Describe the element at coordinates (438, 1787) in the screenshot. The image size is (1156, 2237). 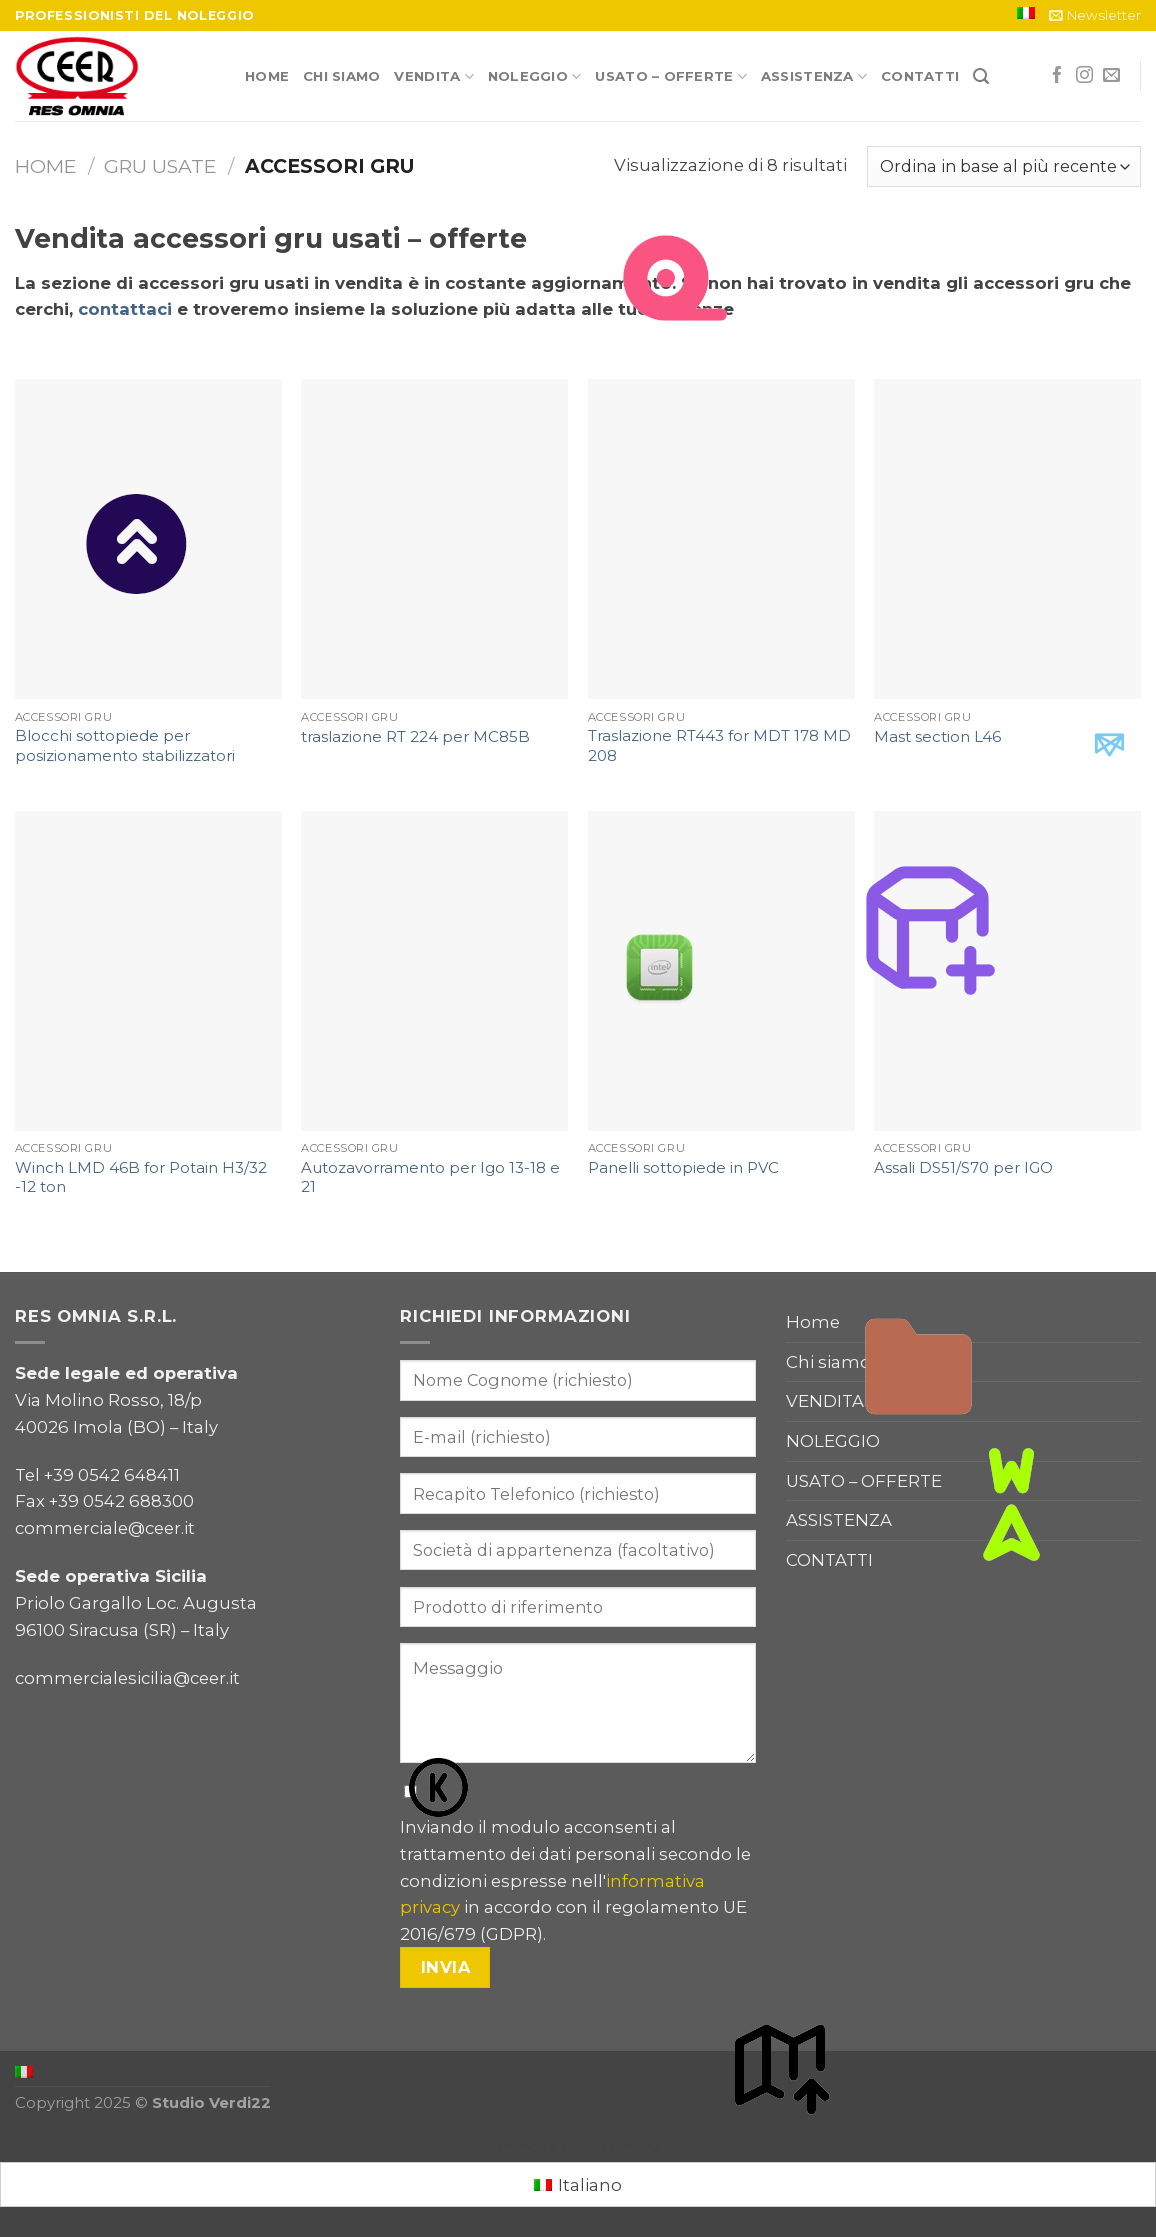
I see `indicates items starting with the letter K` at that location.